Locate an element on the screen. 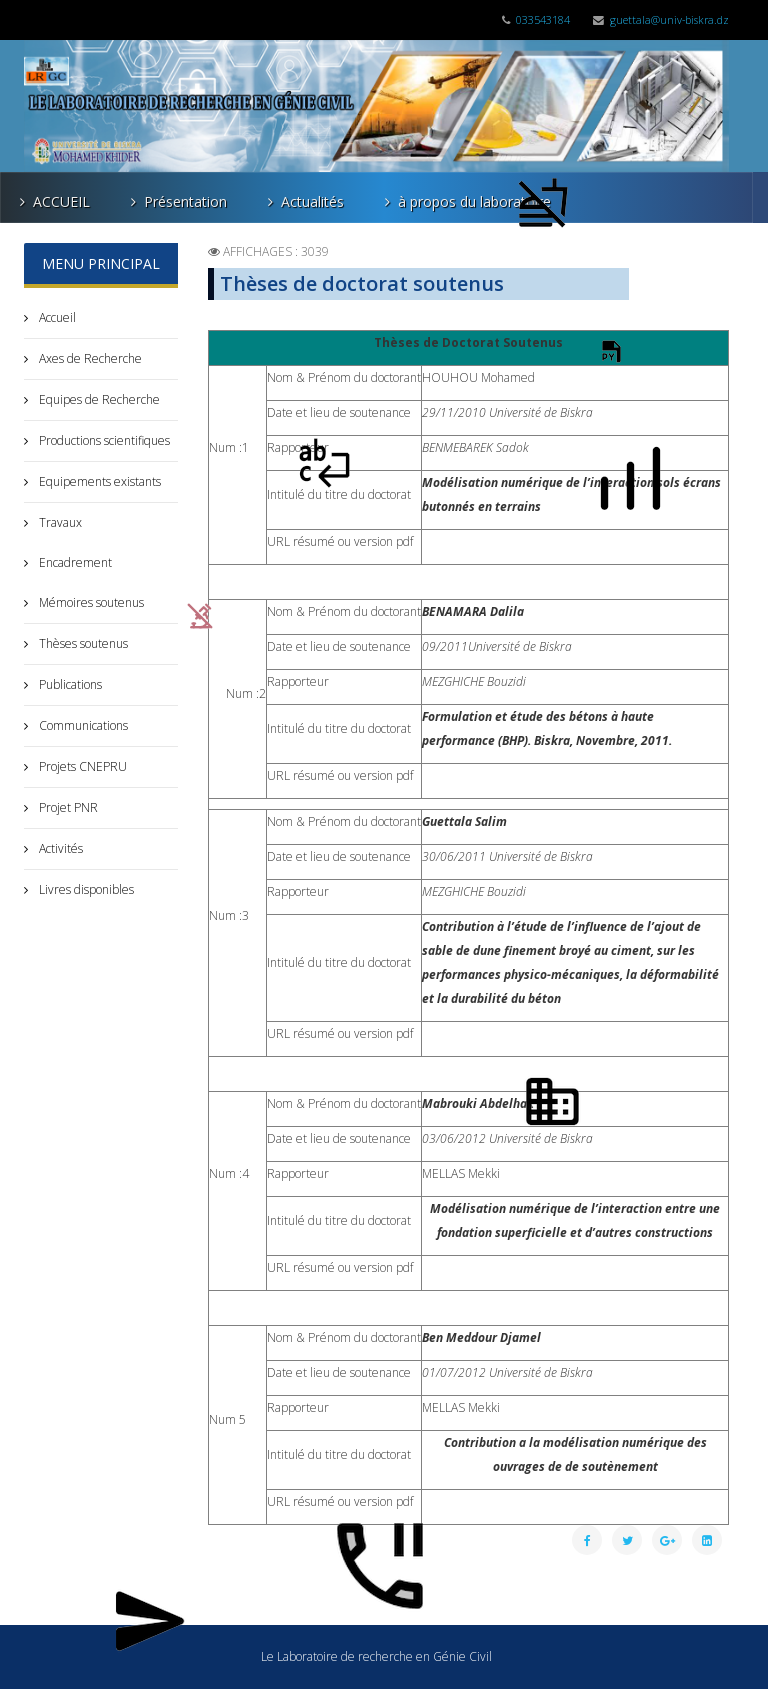  open a python file is located at coordinates (611, 351).